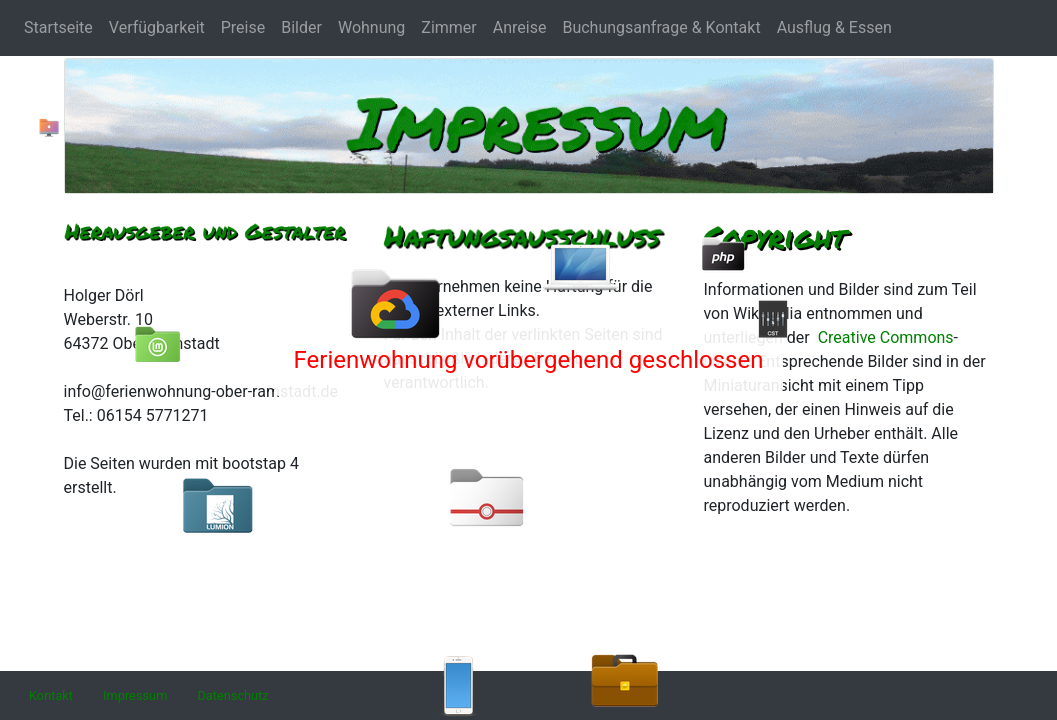  Describe the element at coordinates (486, 499) in the screenshot. I see `open pokémon premier ball themed folder` at that location.